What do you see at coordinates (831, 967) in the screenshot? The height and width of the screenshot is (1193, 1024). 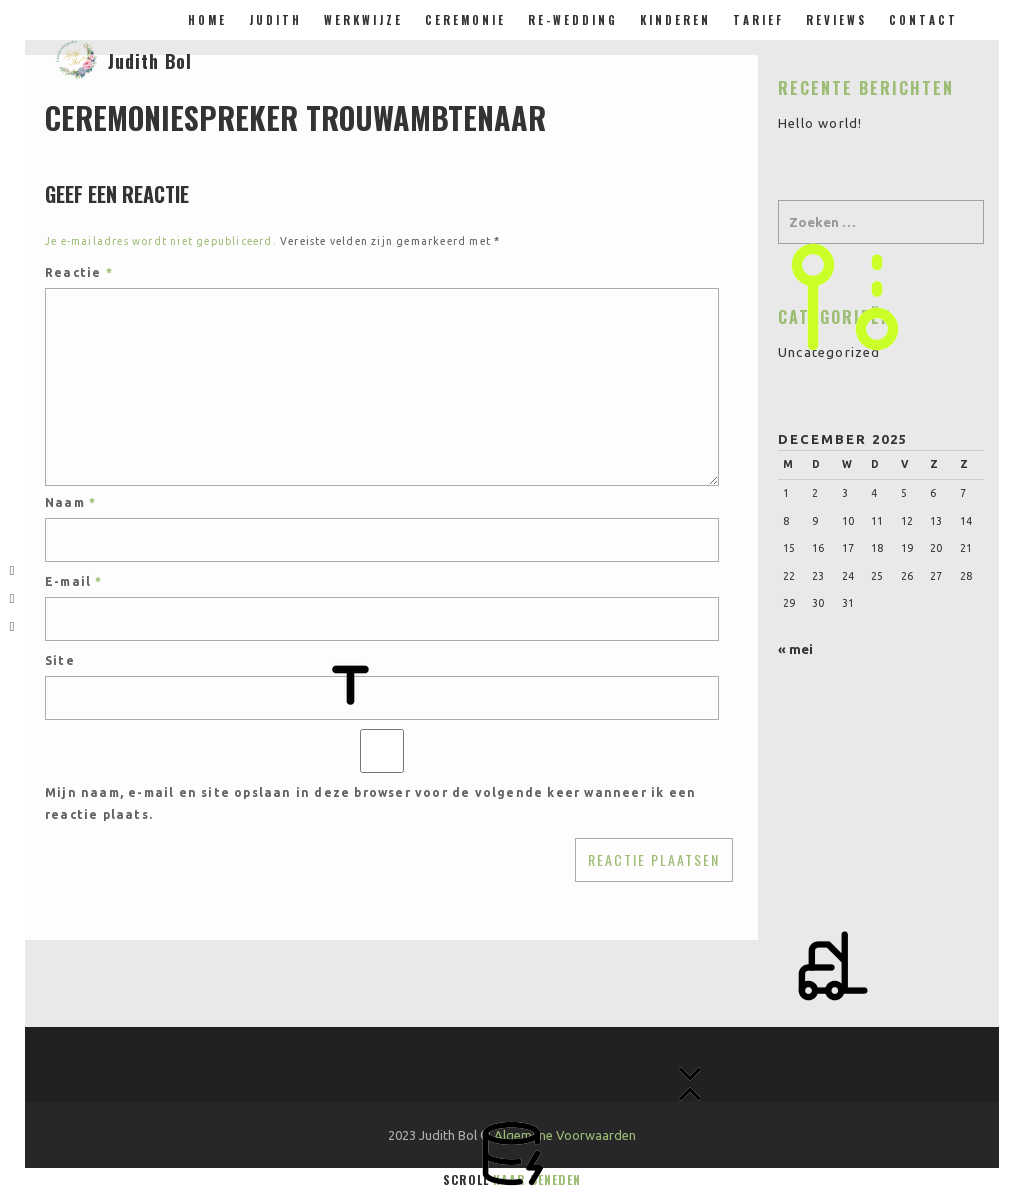 I see `access warehouse or inventory management` at bounding box center [831, 967].